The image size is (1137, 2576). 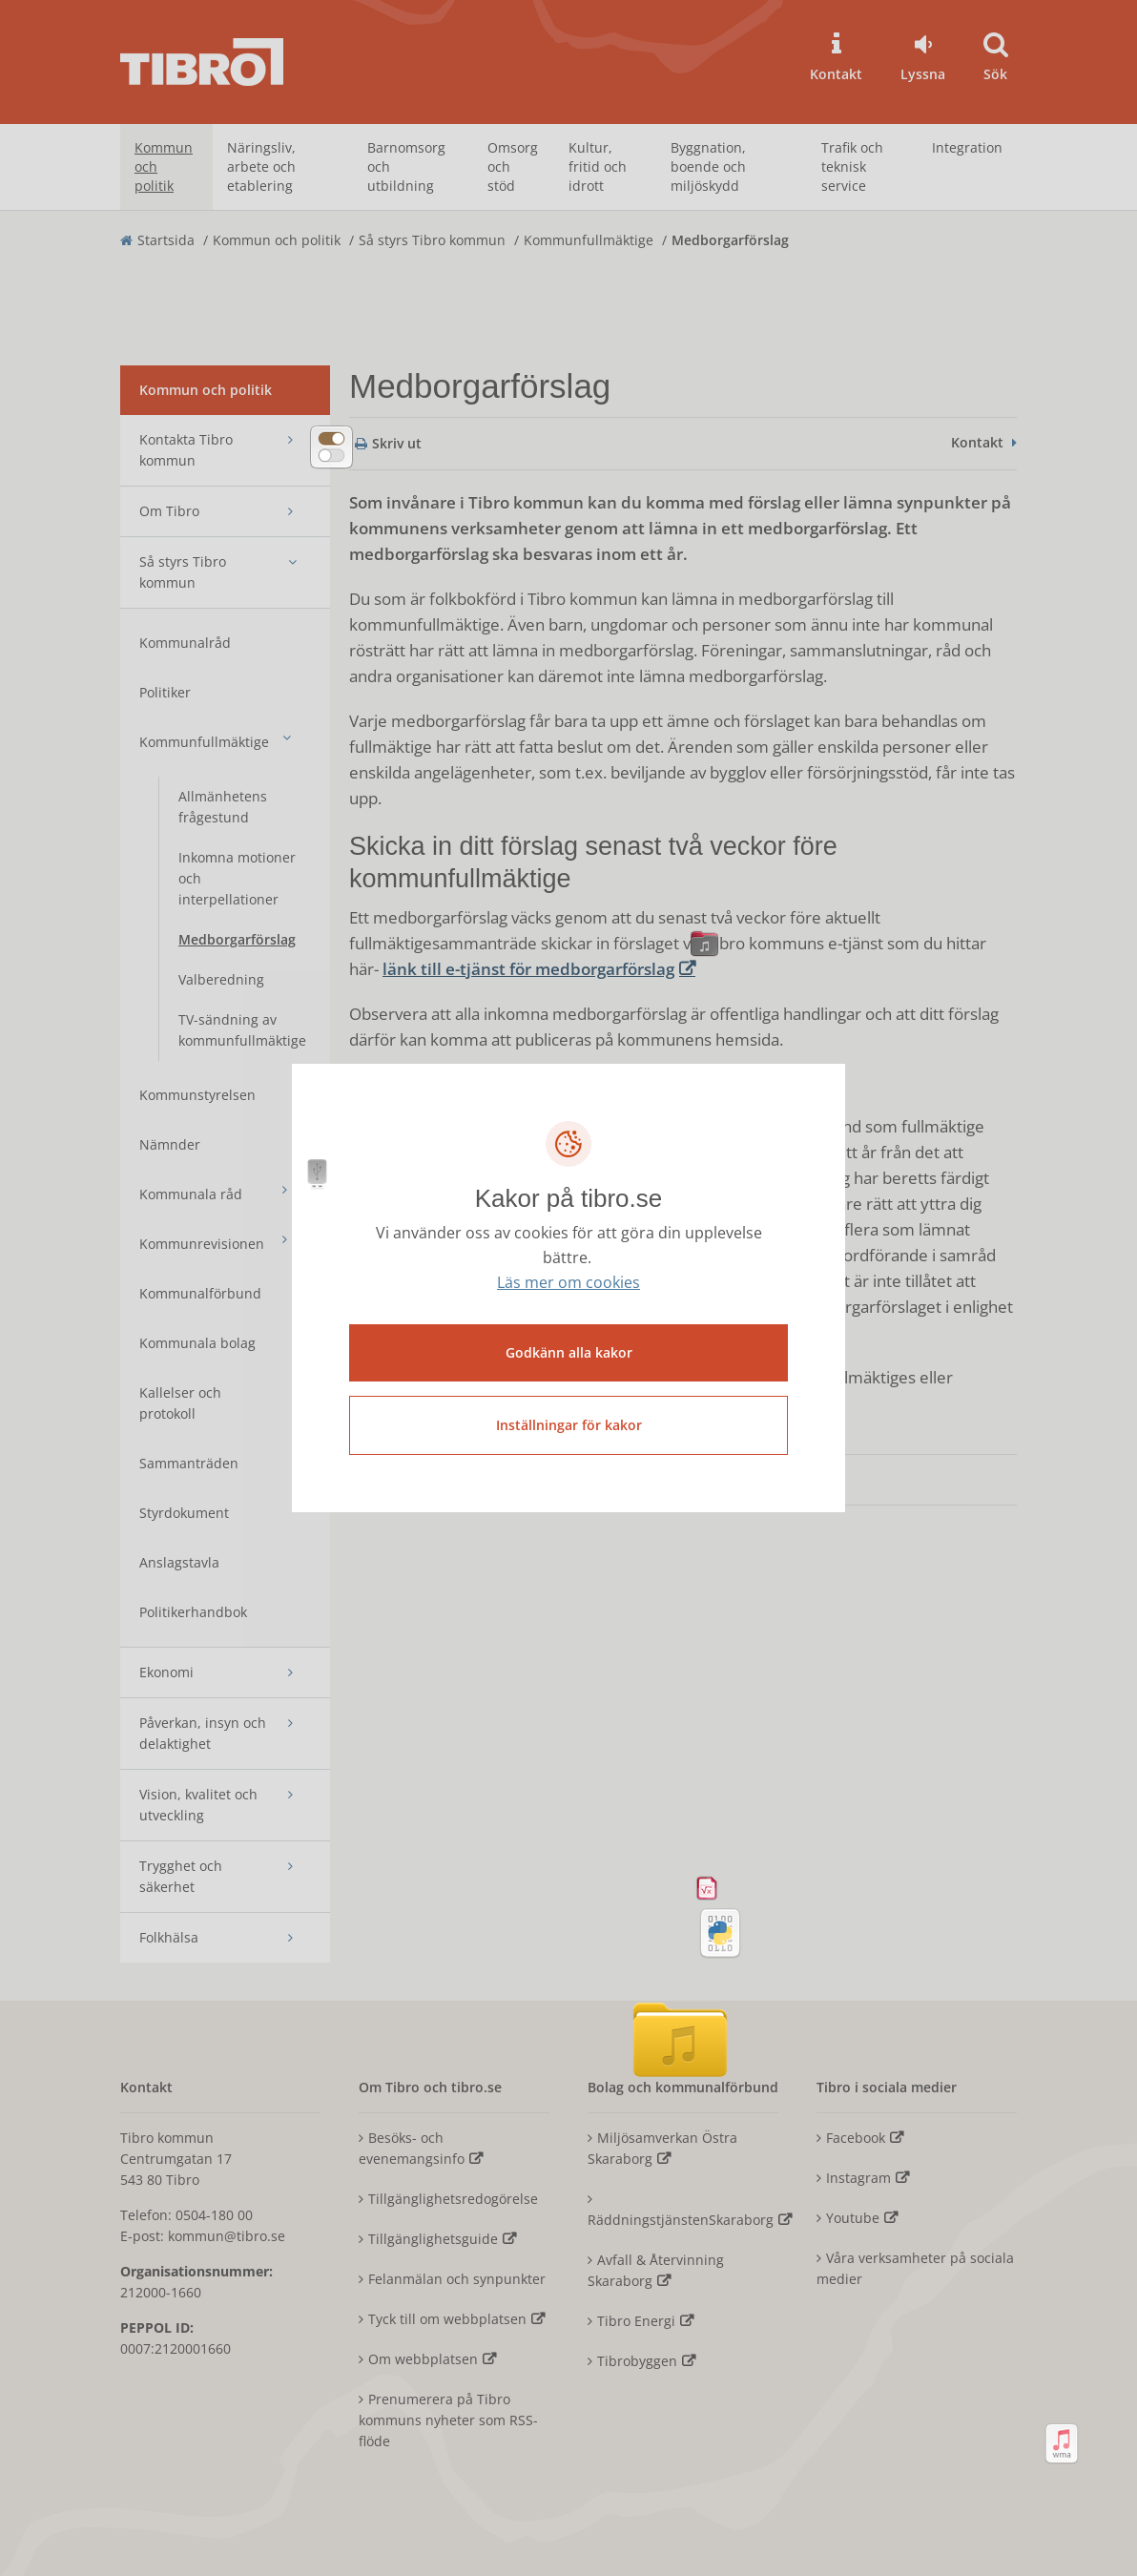 I want to click on open system settings or preferences, so click(x=331, y=447).